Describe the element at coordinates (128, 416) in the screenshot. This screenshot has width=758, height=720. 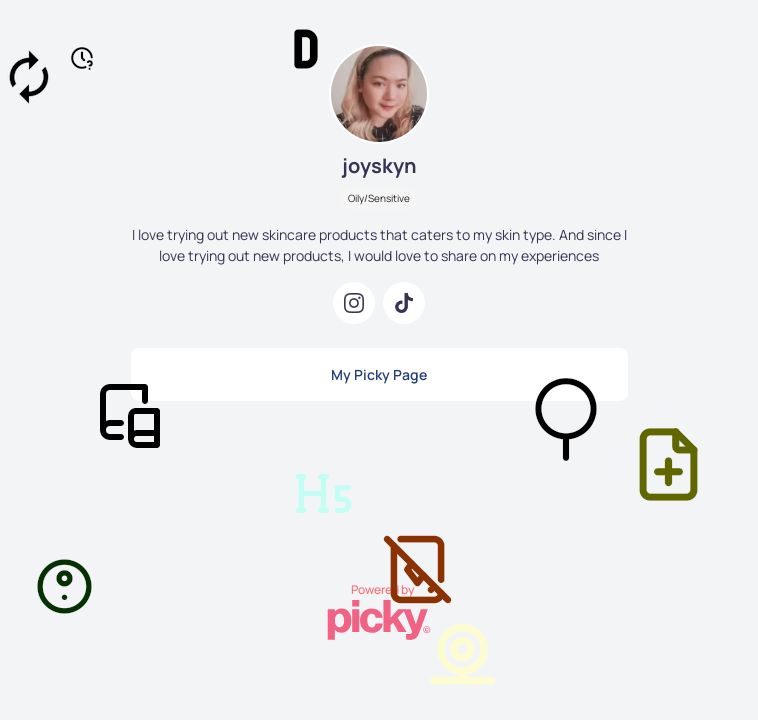
I see `clone a repository` at that location.